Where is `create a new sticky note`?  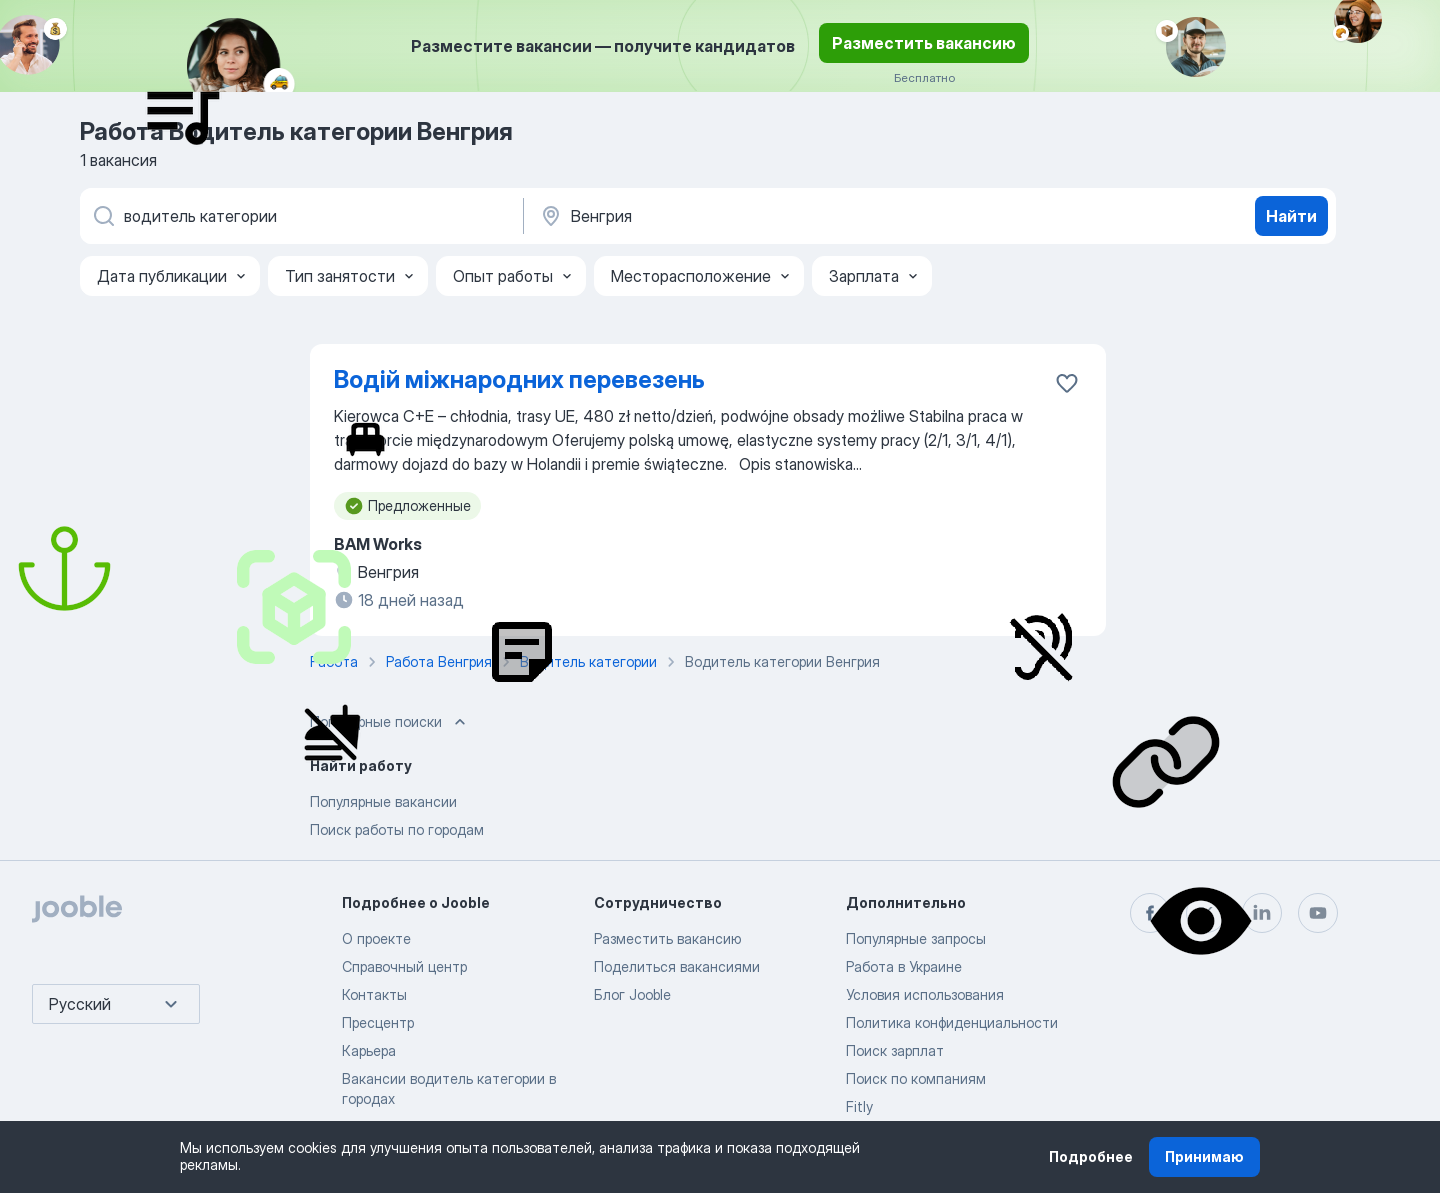 create a new sticky note is located at coordinates (522, 652).